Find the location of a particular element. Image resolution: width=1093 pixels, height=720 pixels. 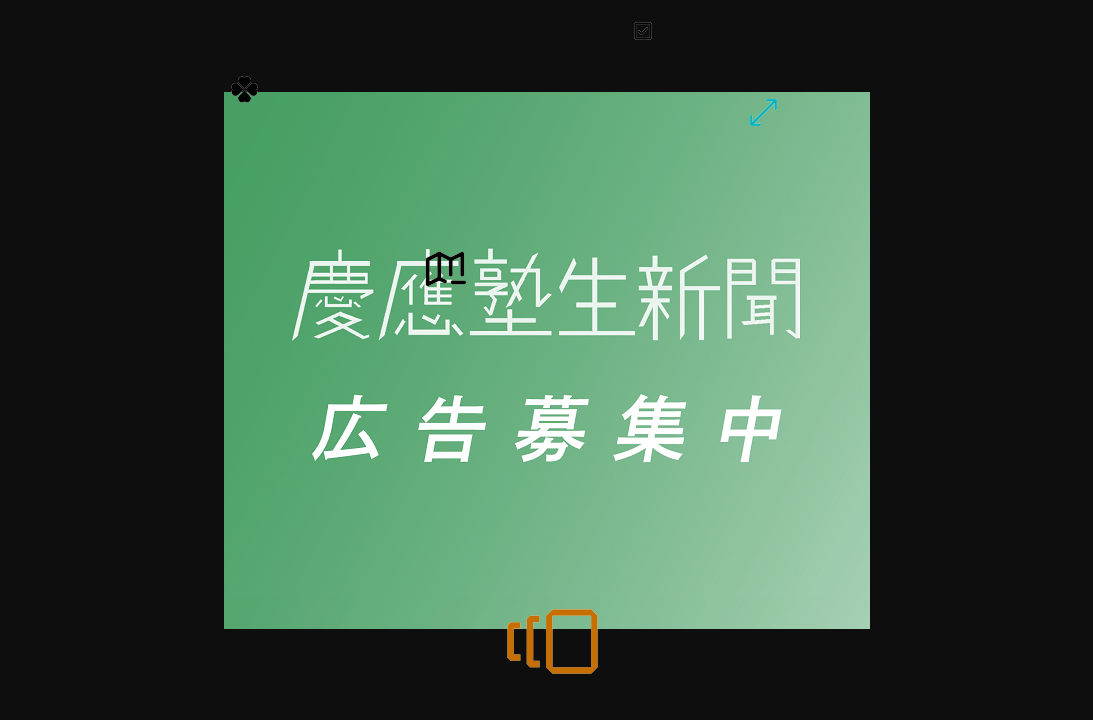

remove a location from the map is located at coordinates (445, 269).